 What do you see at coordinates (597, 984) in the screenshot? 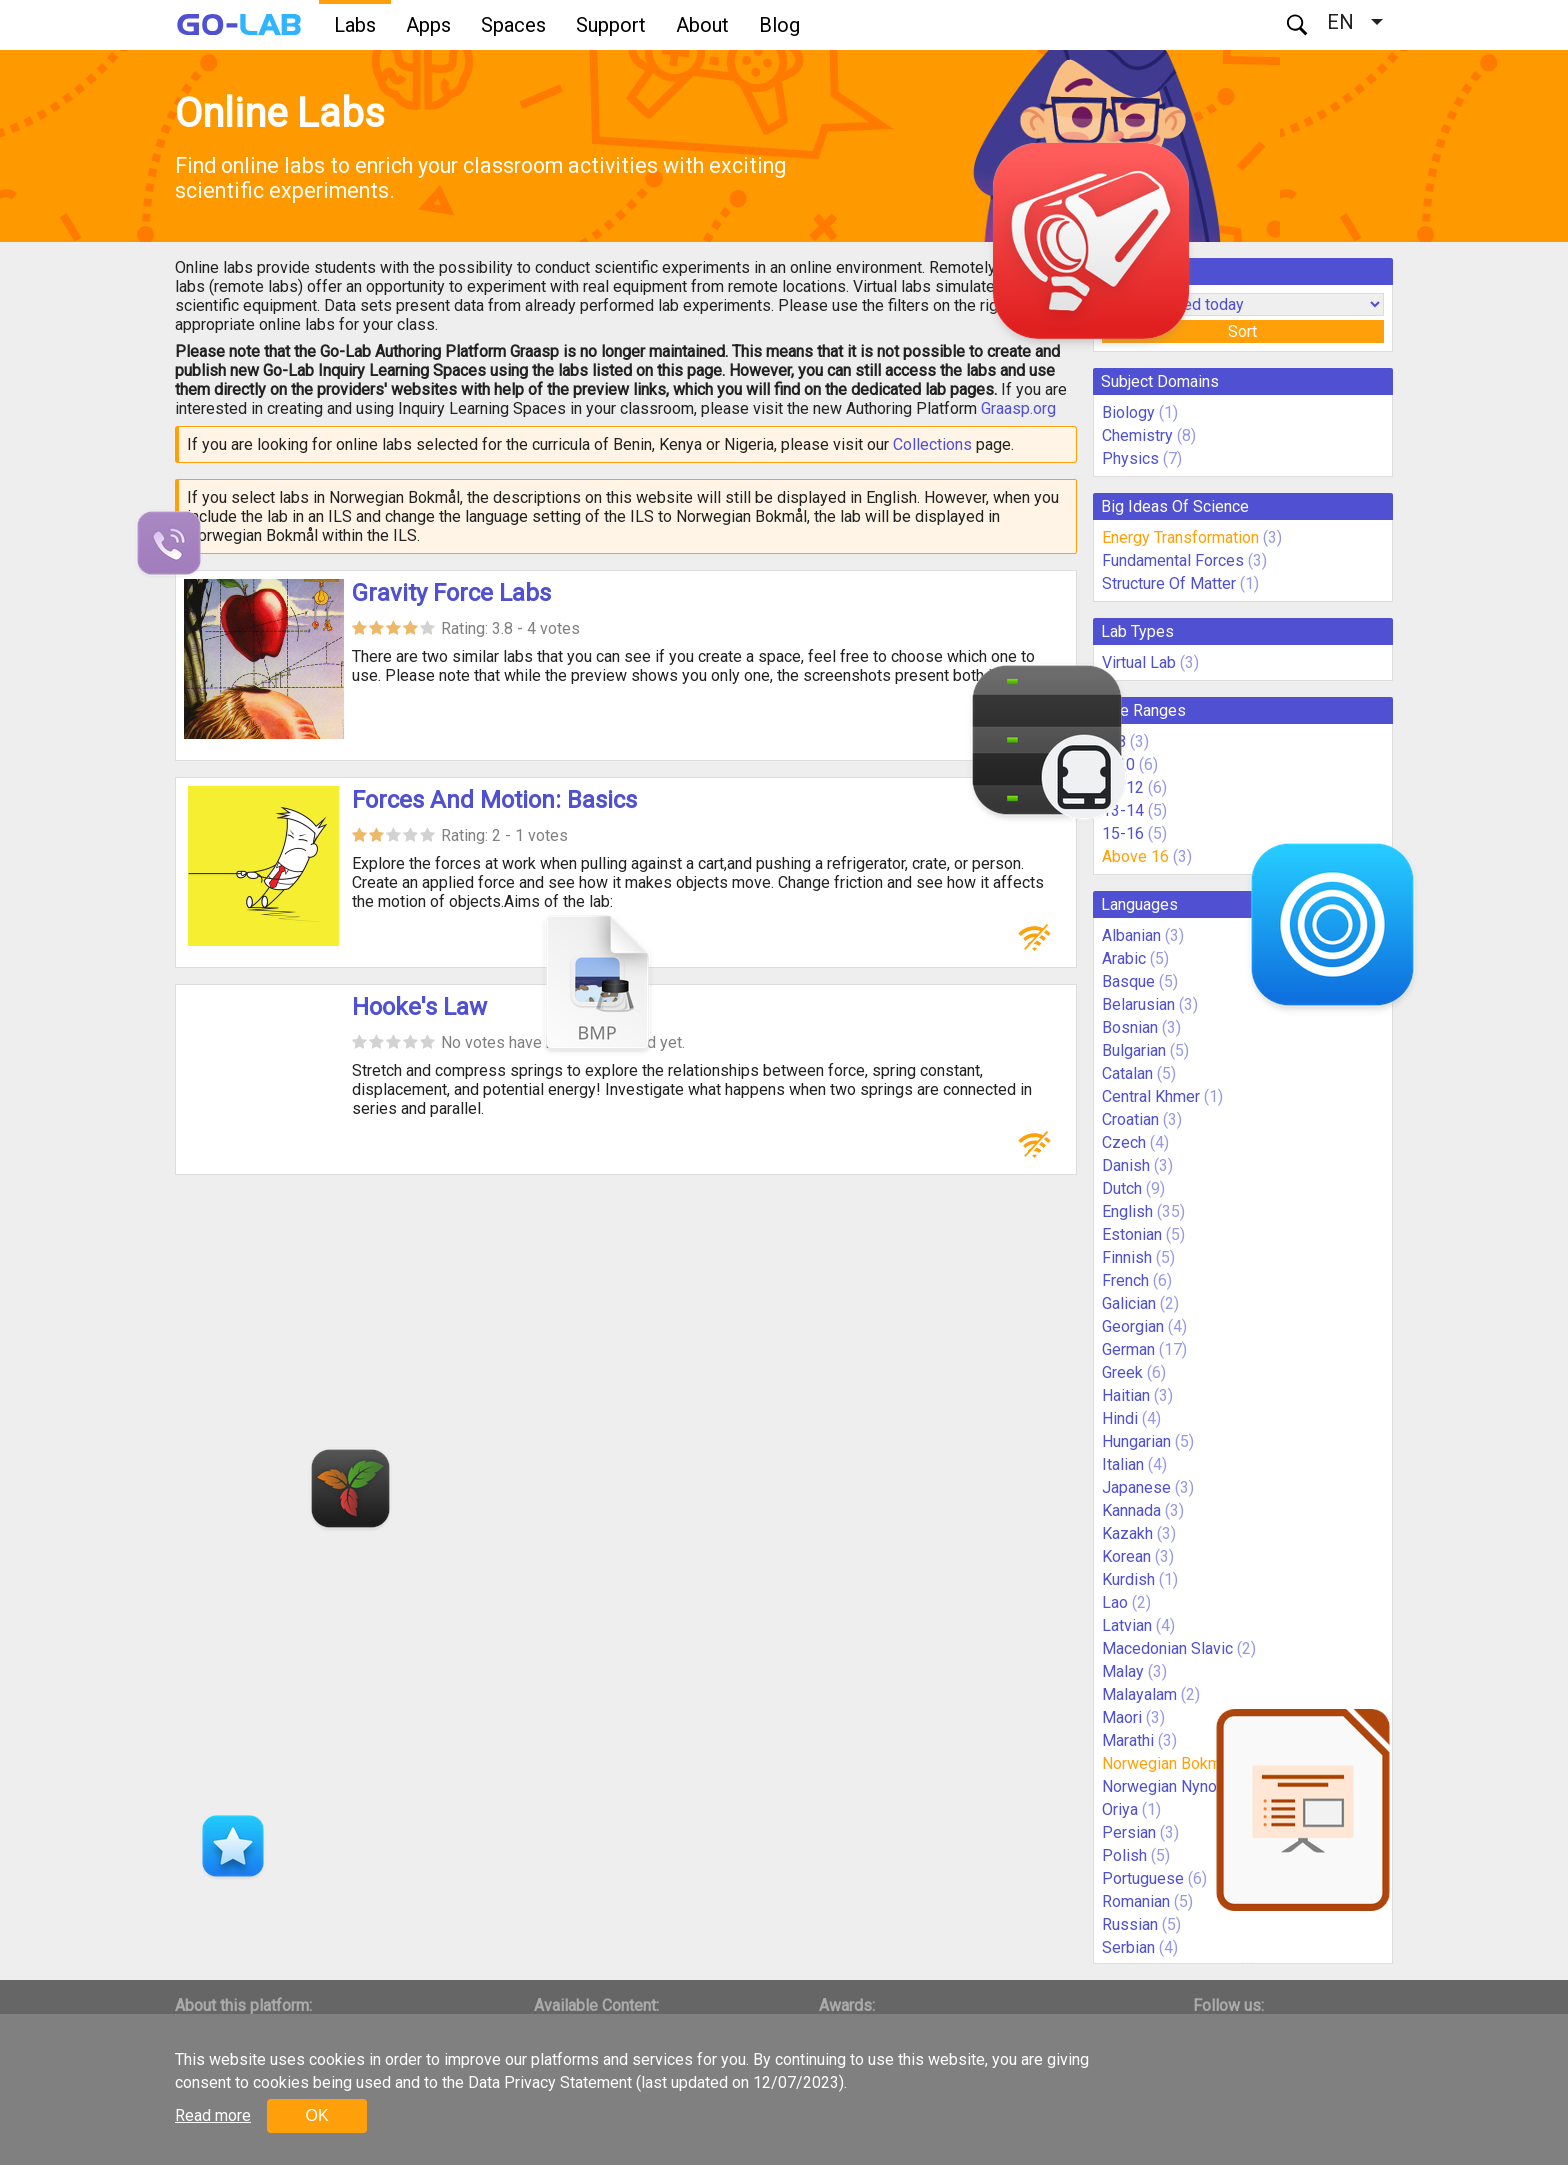
I see `a BMP image file` at bounding box center [597, 984].